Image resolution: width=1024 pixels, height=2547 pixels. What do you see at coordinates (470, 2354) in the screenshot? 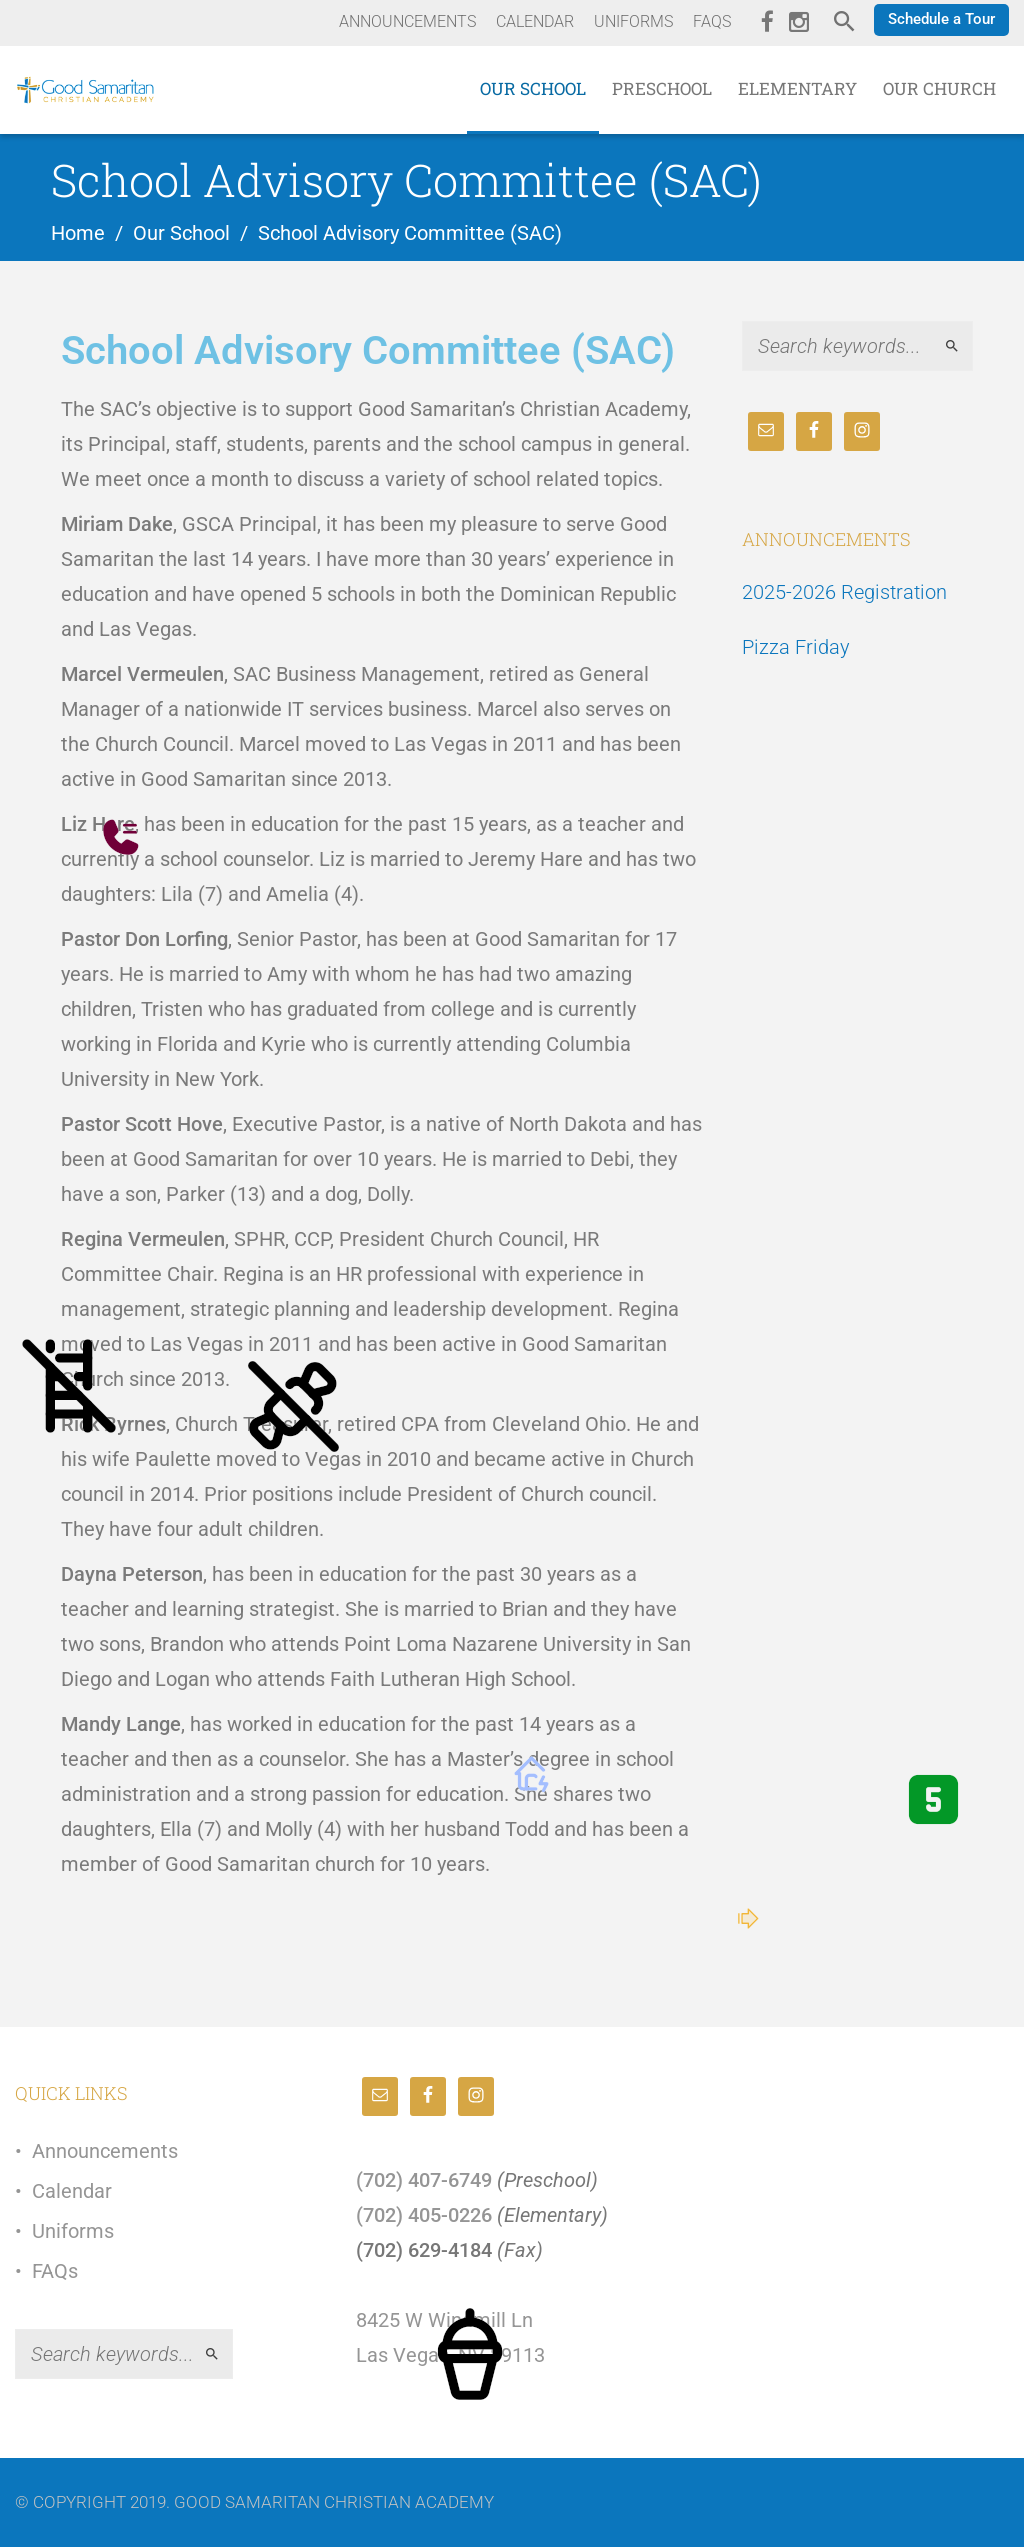
I see `browse smoothie or milkshake options` at bounding box center [470, 2354].